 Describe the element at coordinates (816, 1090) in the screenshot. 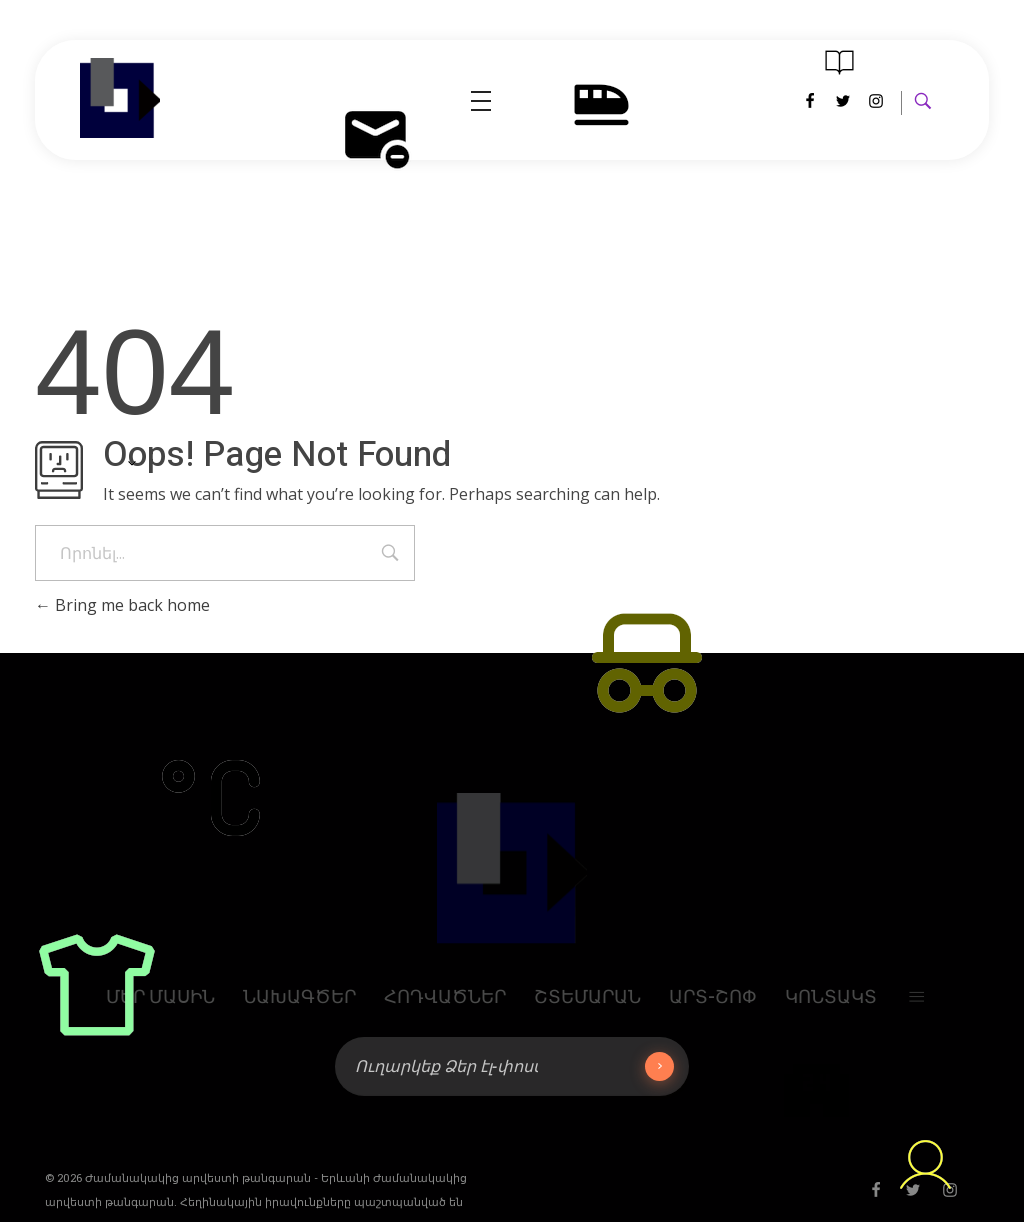

I see `find nearby convenience stores` at that location.